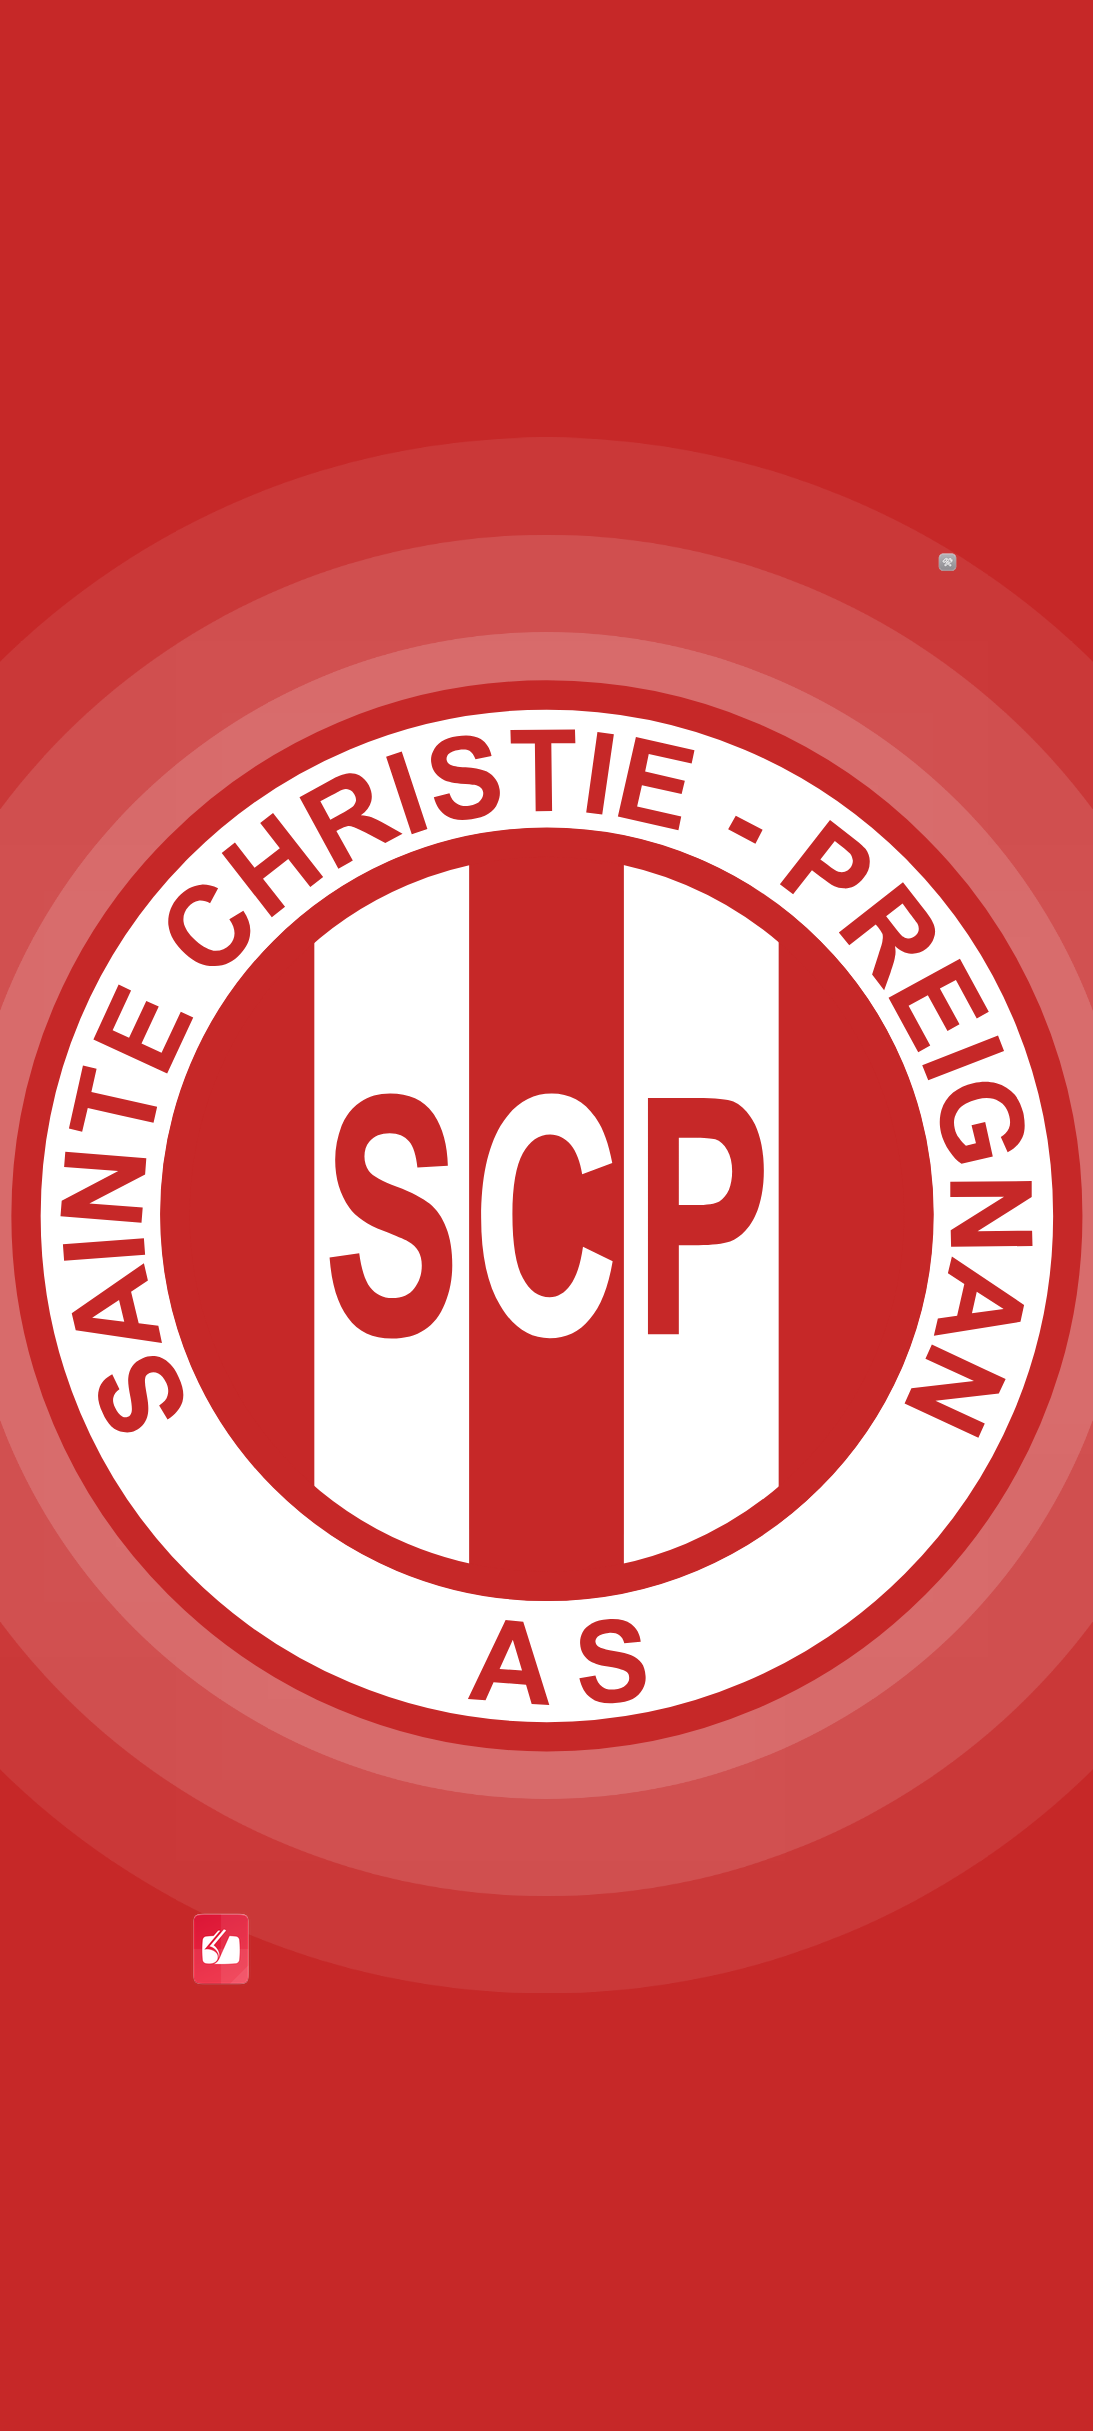 The height and width of the screenshot is (2431, 1093). I want to click on an encapsulated postscript (.eps) file, so click(221, 1949).